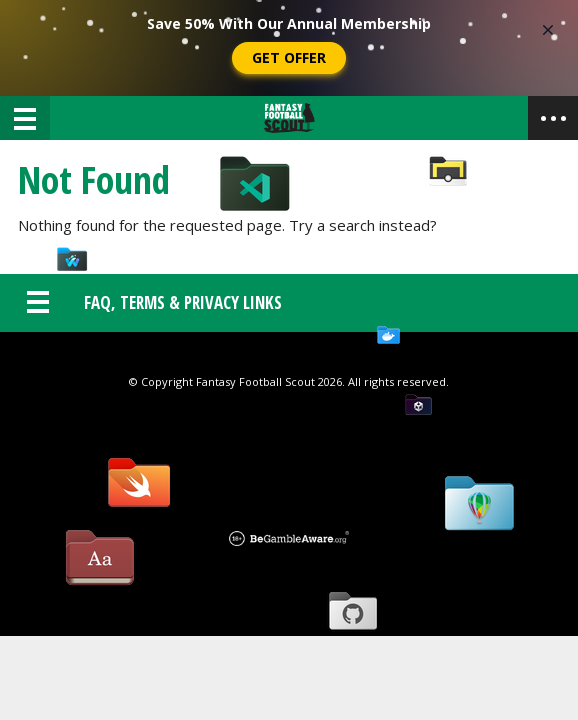  What do you see at coordinates (479, 505) in the screenshot?
I see `open folder containing CorelDRAW files` at bounding box center [479, 505].